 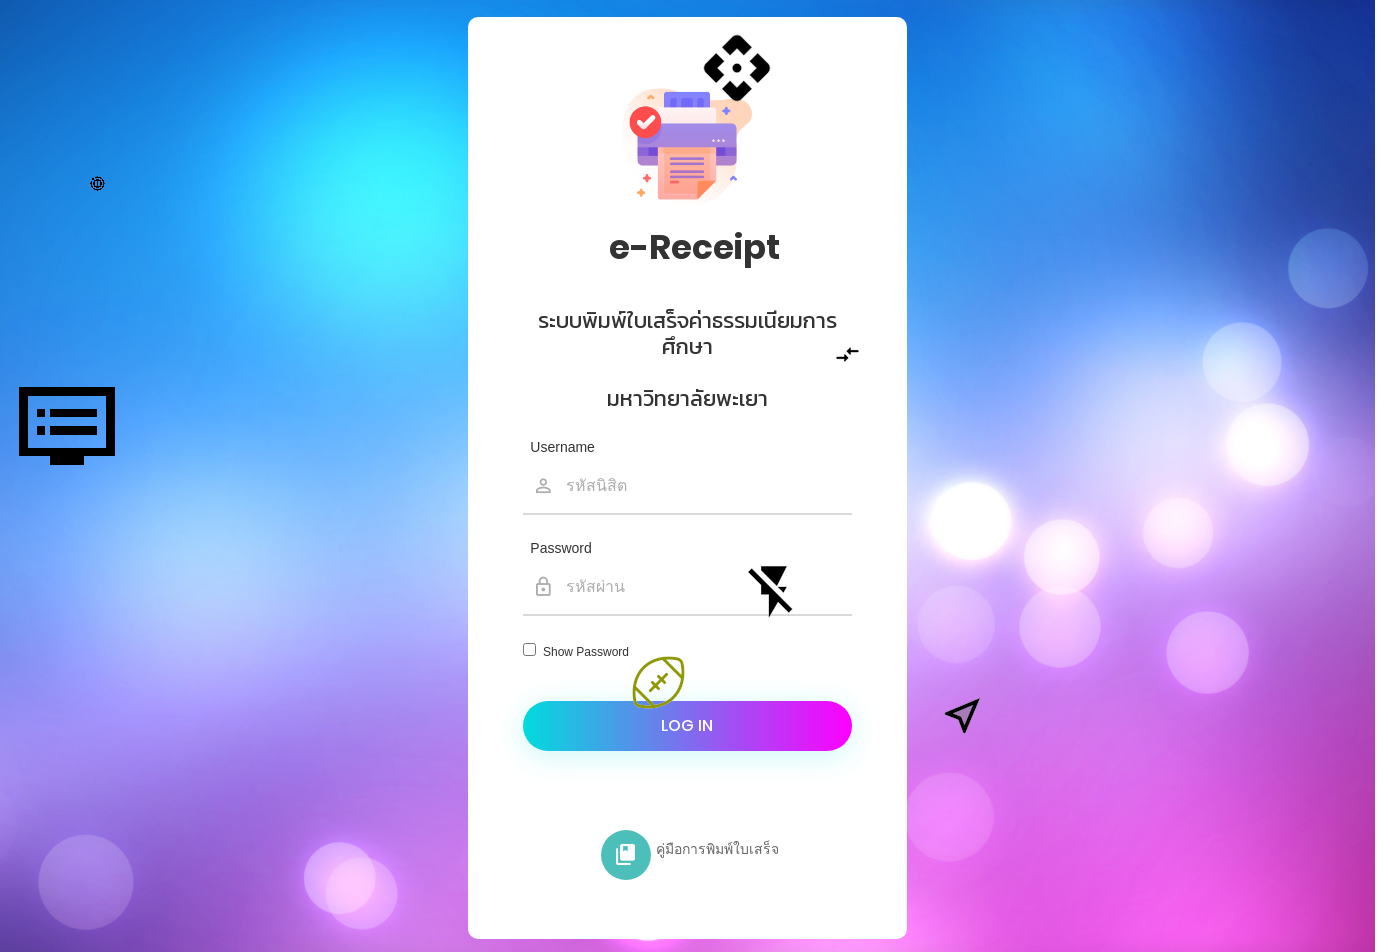 I want to click on pause motion photo playback, so click(x=97, y=183).